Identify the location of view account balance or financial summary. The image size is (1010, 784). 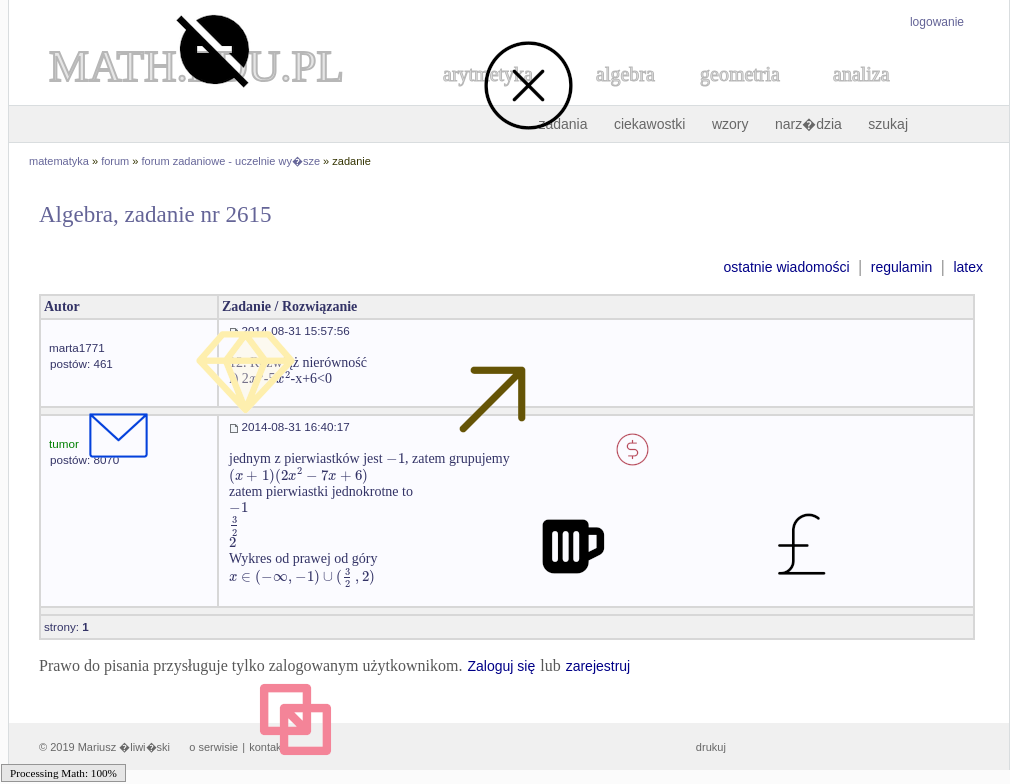
(632, 449).